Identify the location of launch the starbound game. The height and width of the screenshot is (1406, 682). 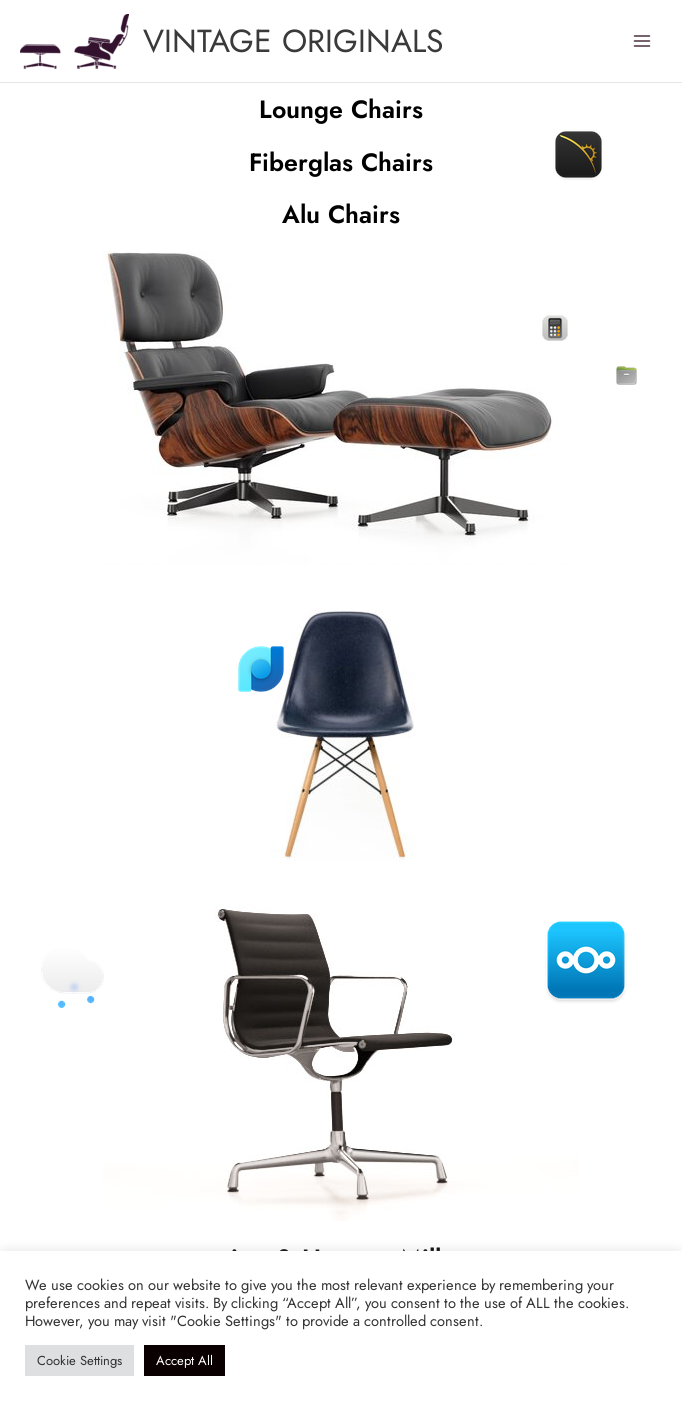
(578, 154).